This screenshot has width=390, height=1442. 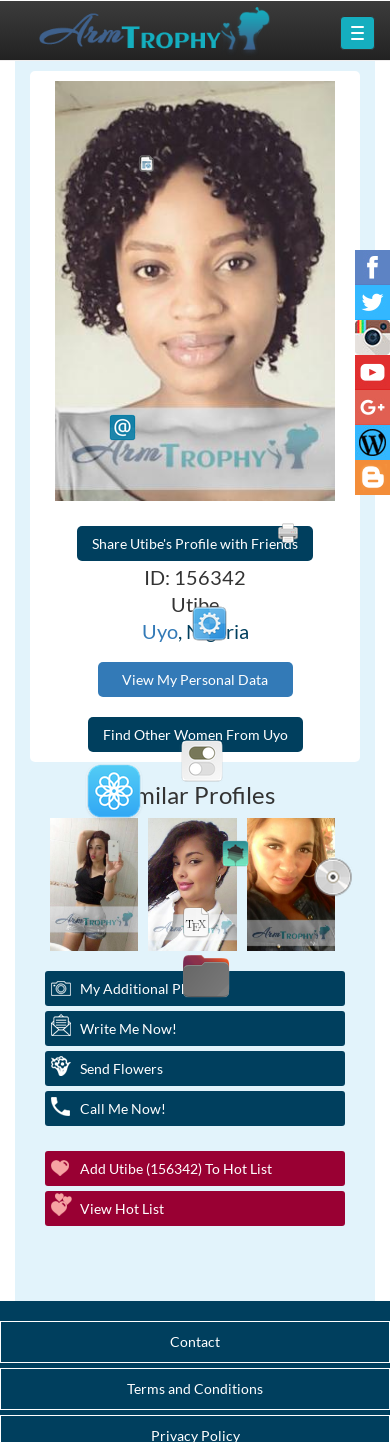 I want to click on open system settings or preferences, so click(x=202, y=761).